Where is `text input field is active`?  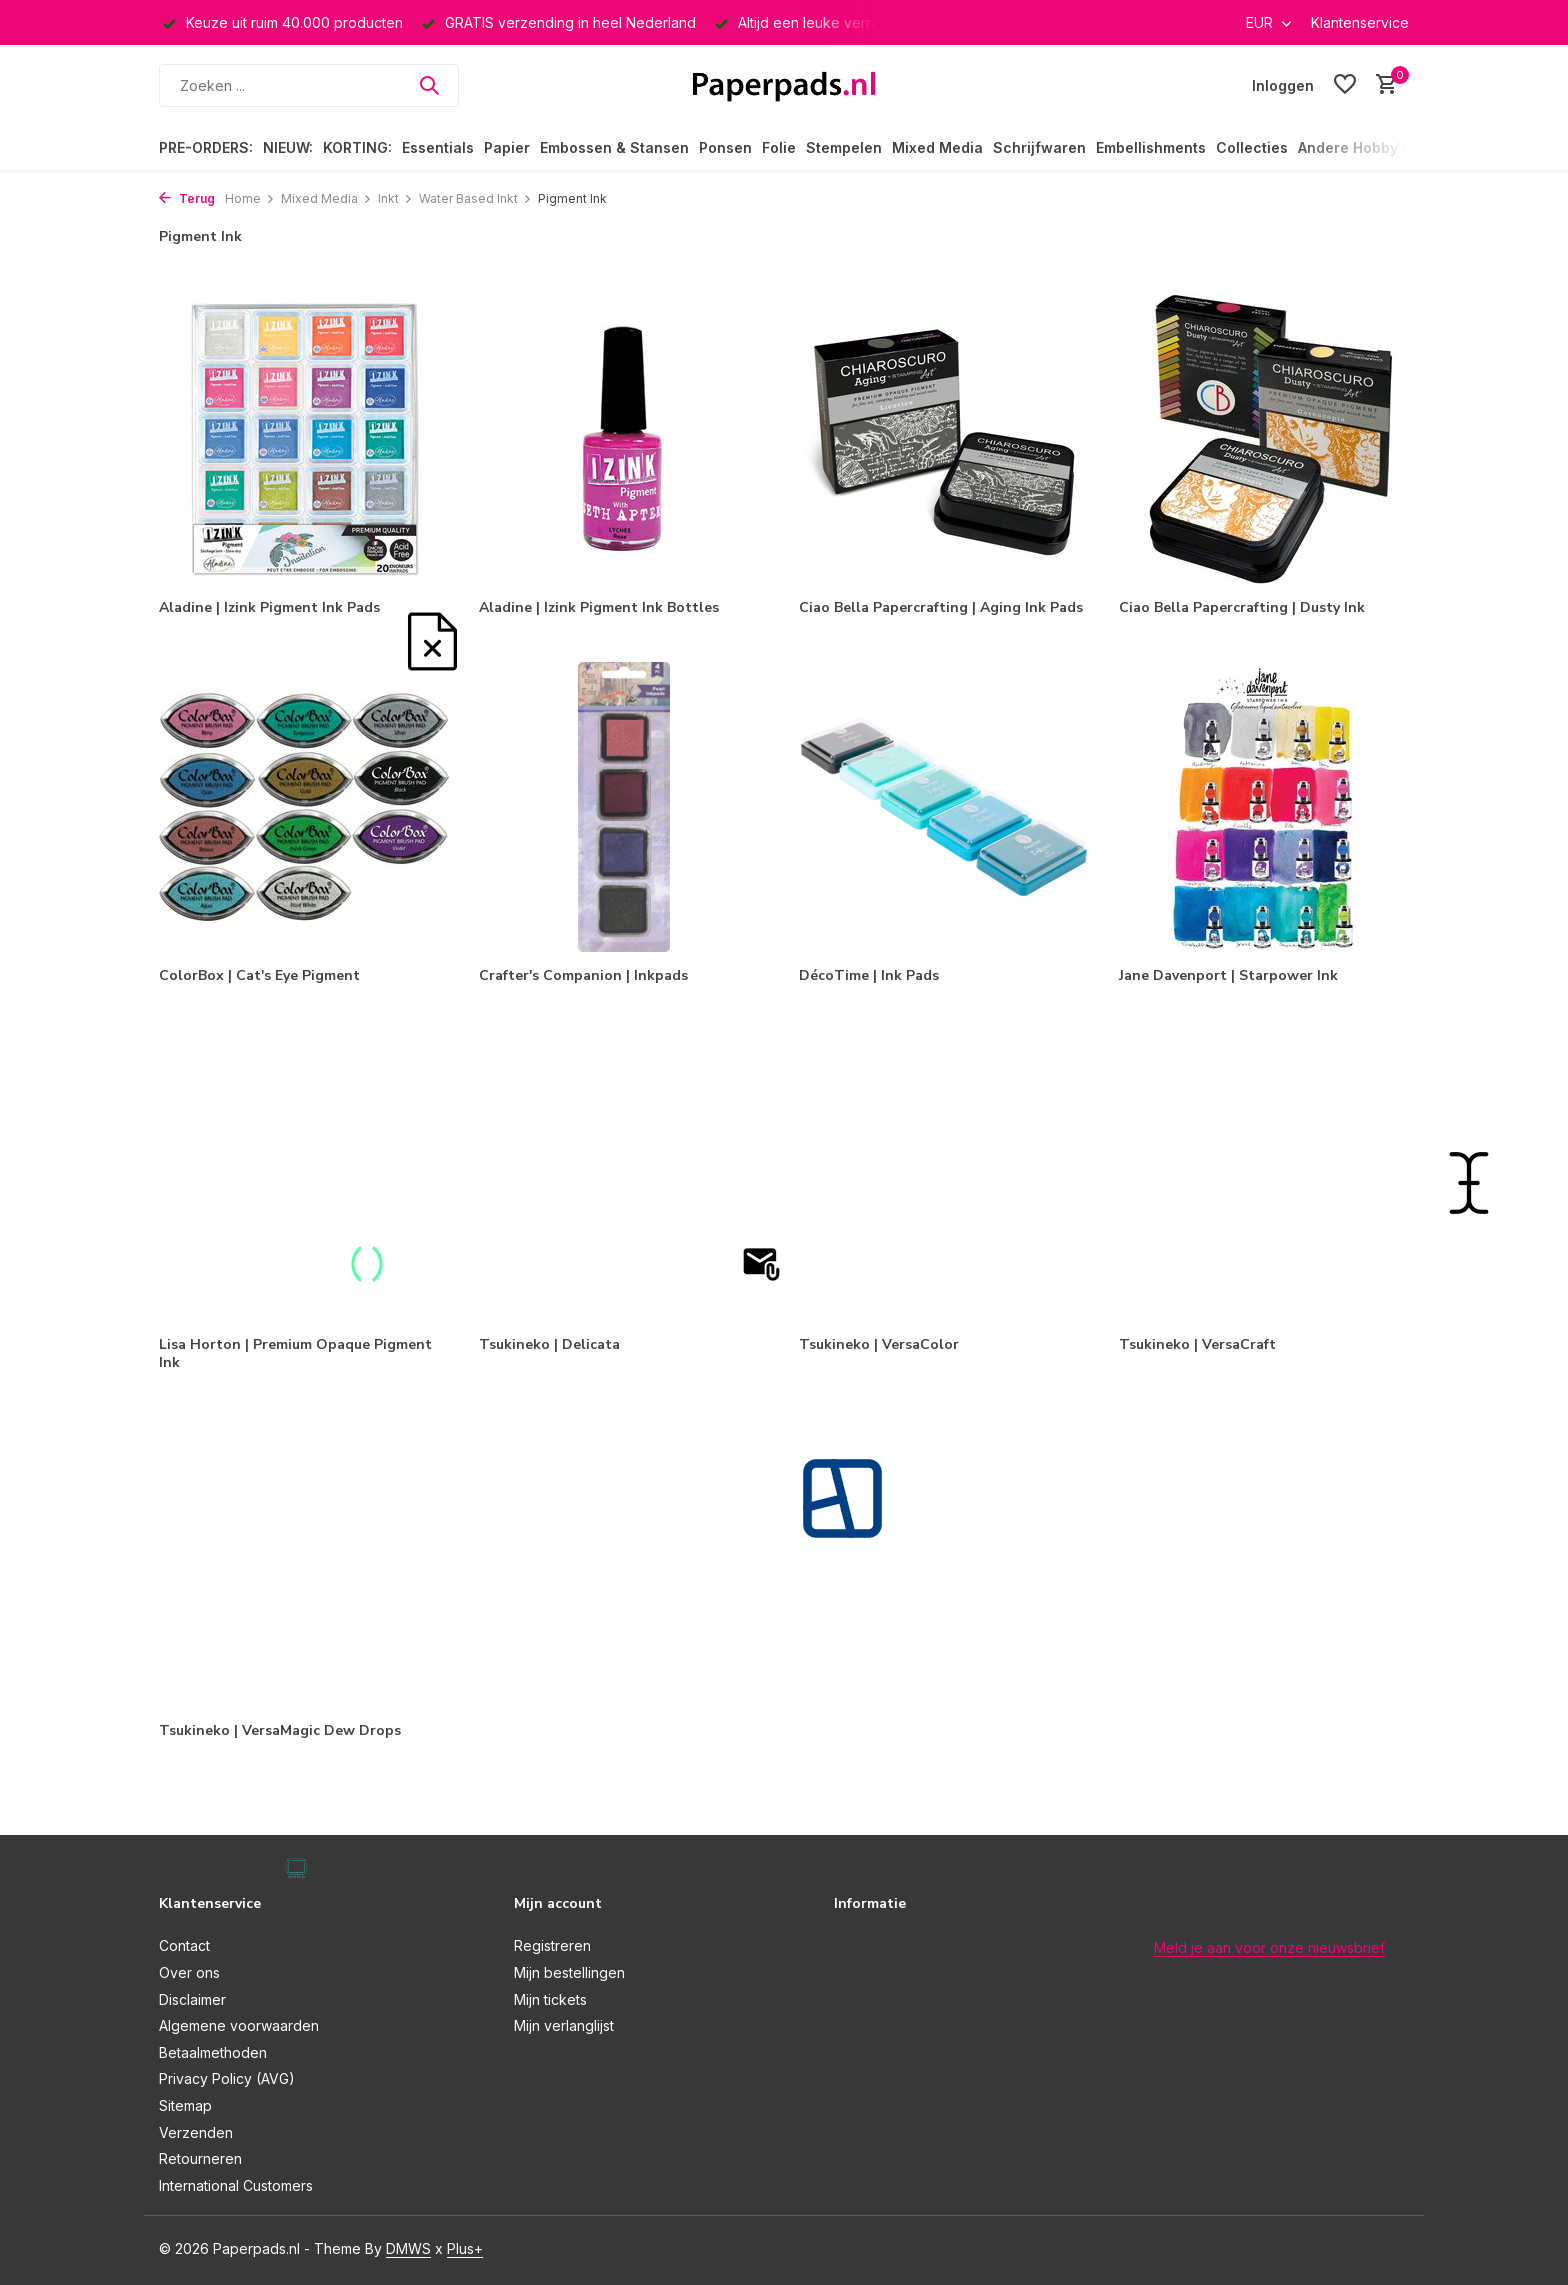
text input field is active is located at coordinates (1469, 1183).